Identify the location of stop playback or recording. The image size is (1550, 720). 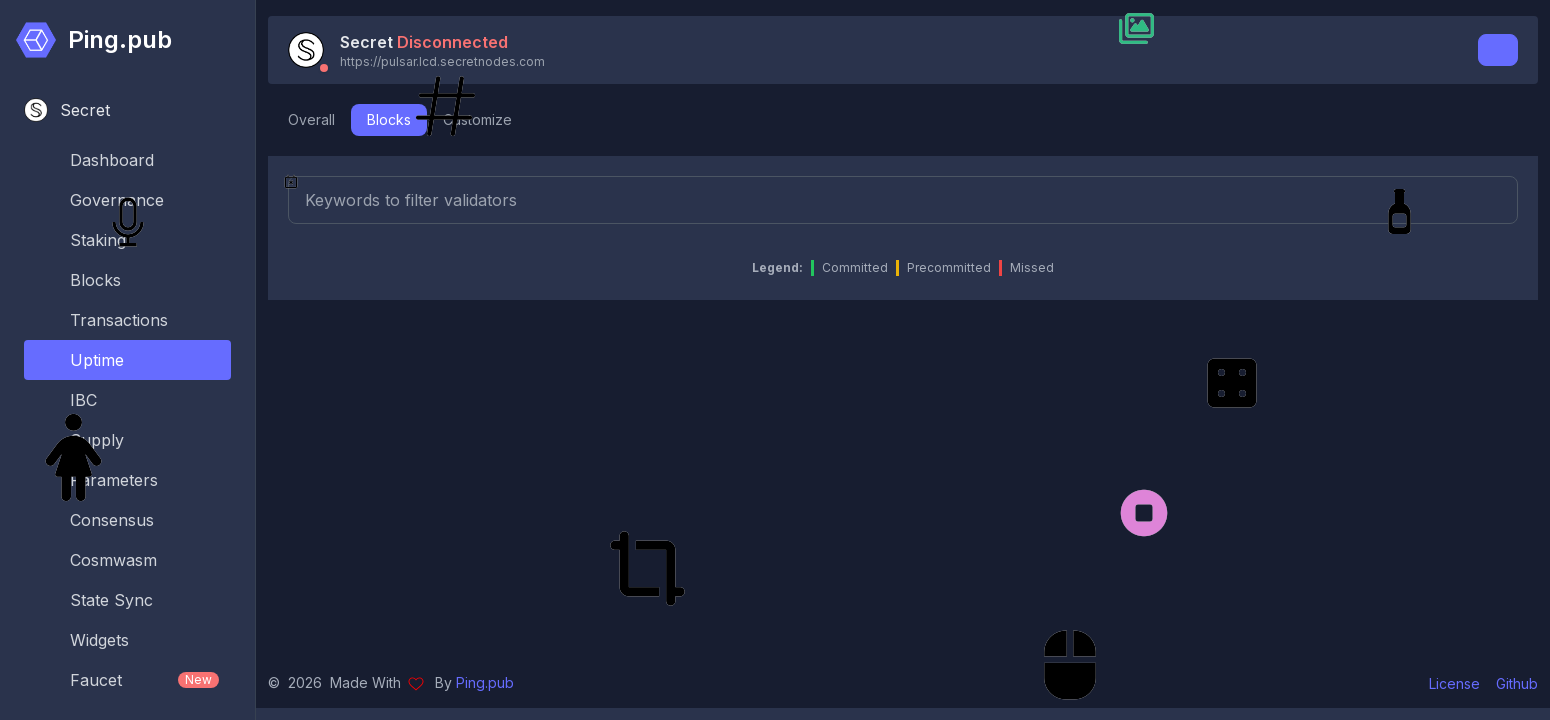
(1144, 513).